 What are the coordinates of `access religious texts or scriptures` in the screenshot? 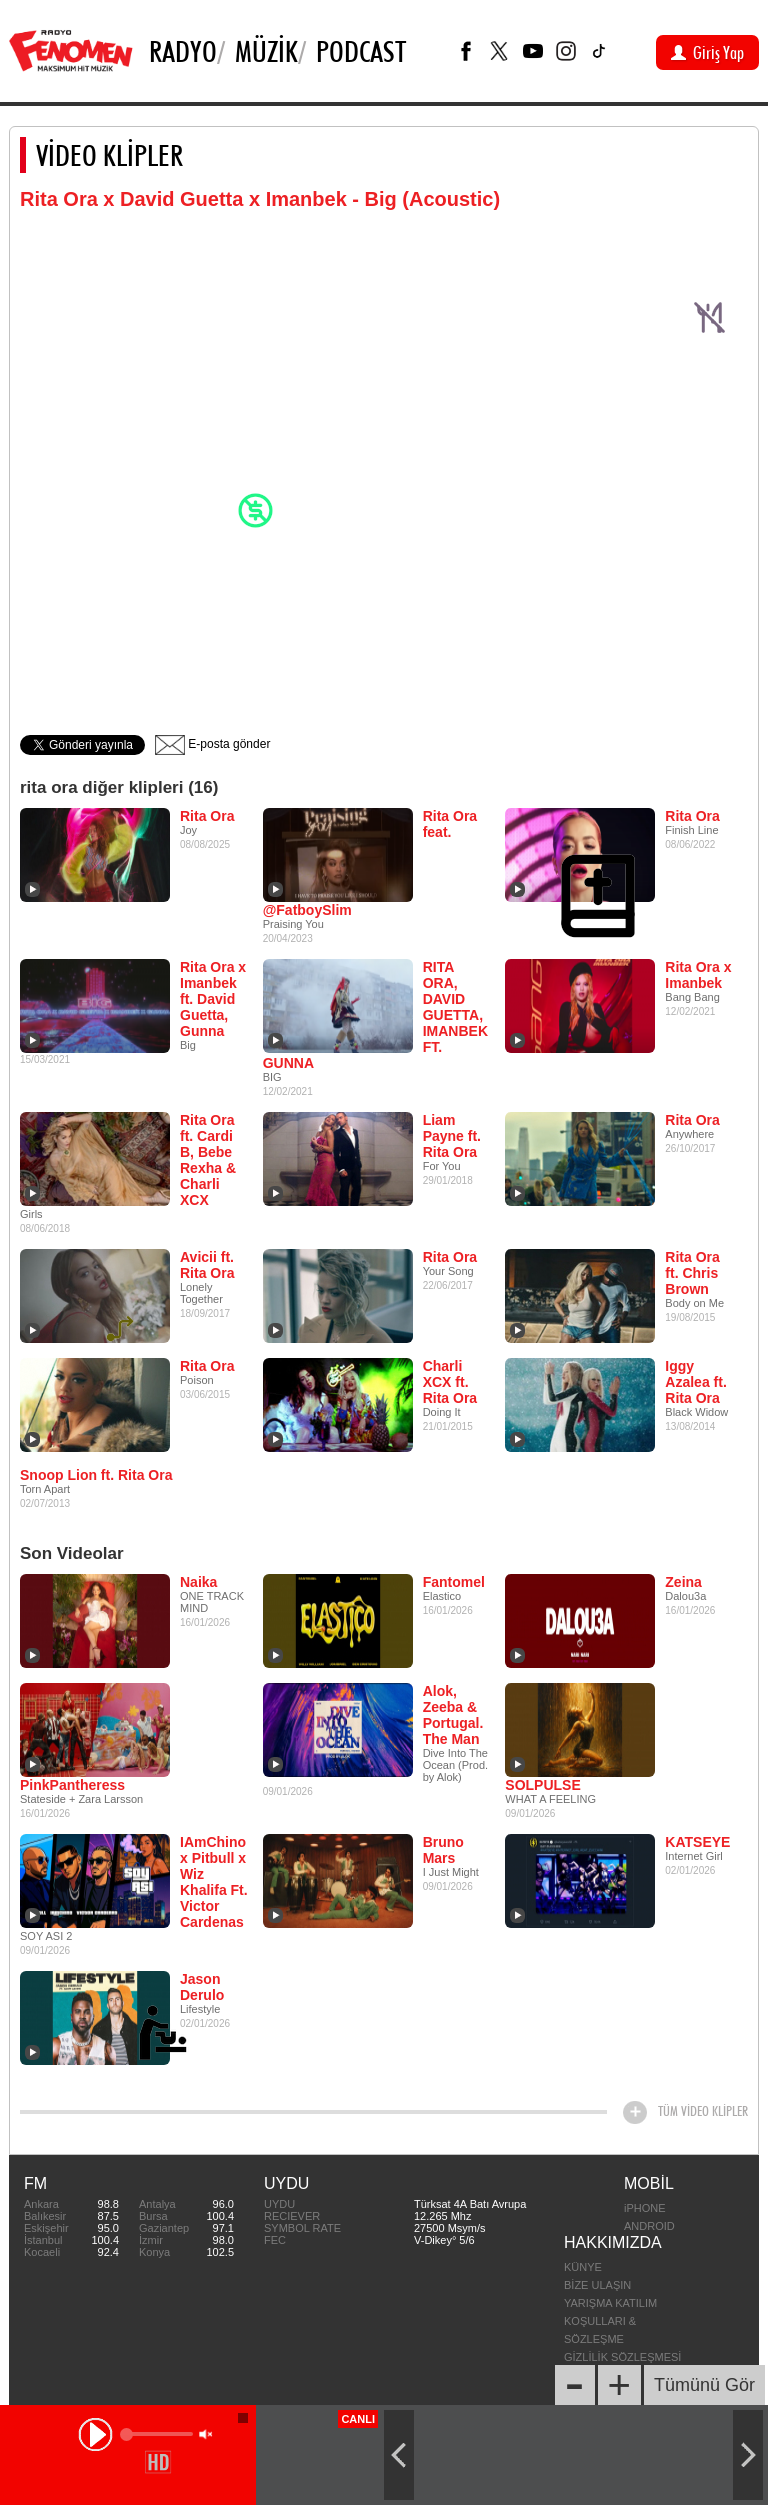 It's located at (598, 896).